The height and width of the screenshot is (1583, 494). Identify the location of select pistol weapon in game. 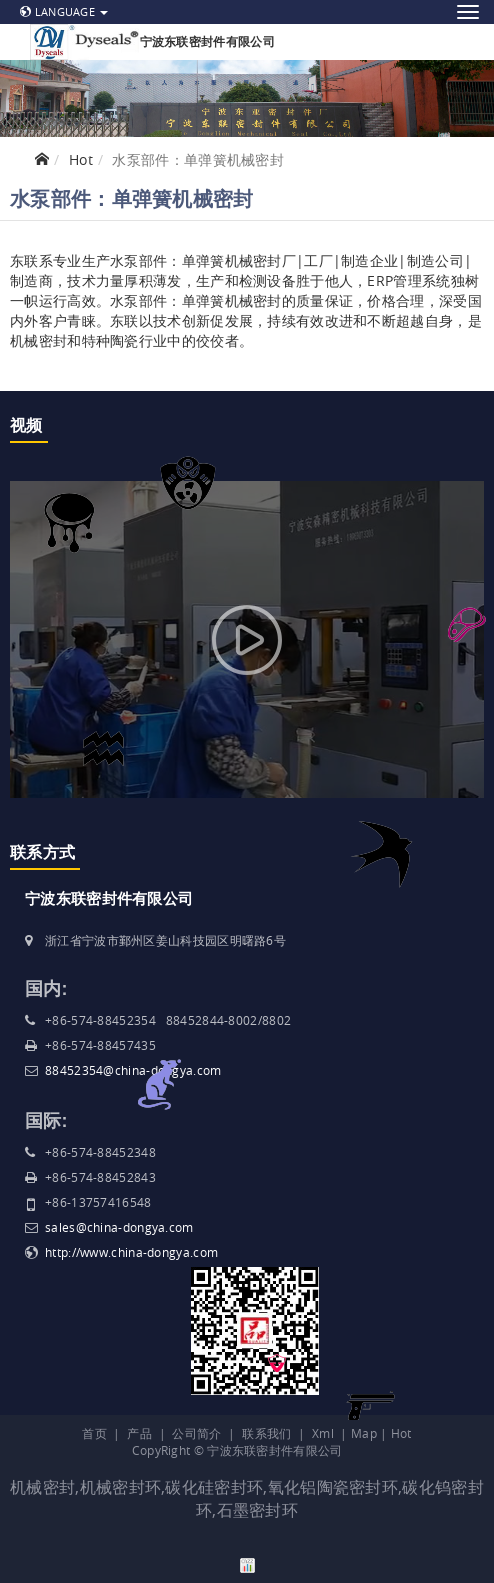
(370, 1405).